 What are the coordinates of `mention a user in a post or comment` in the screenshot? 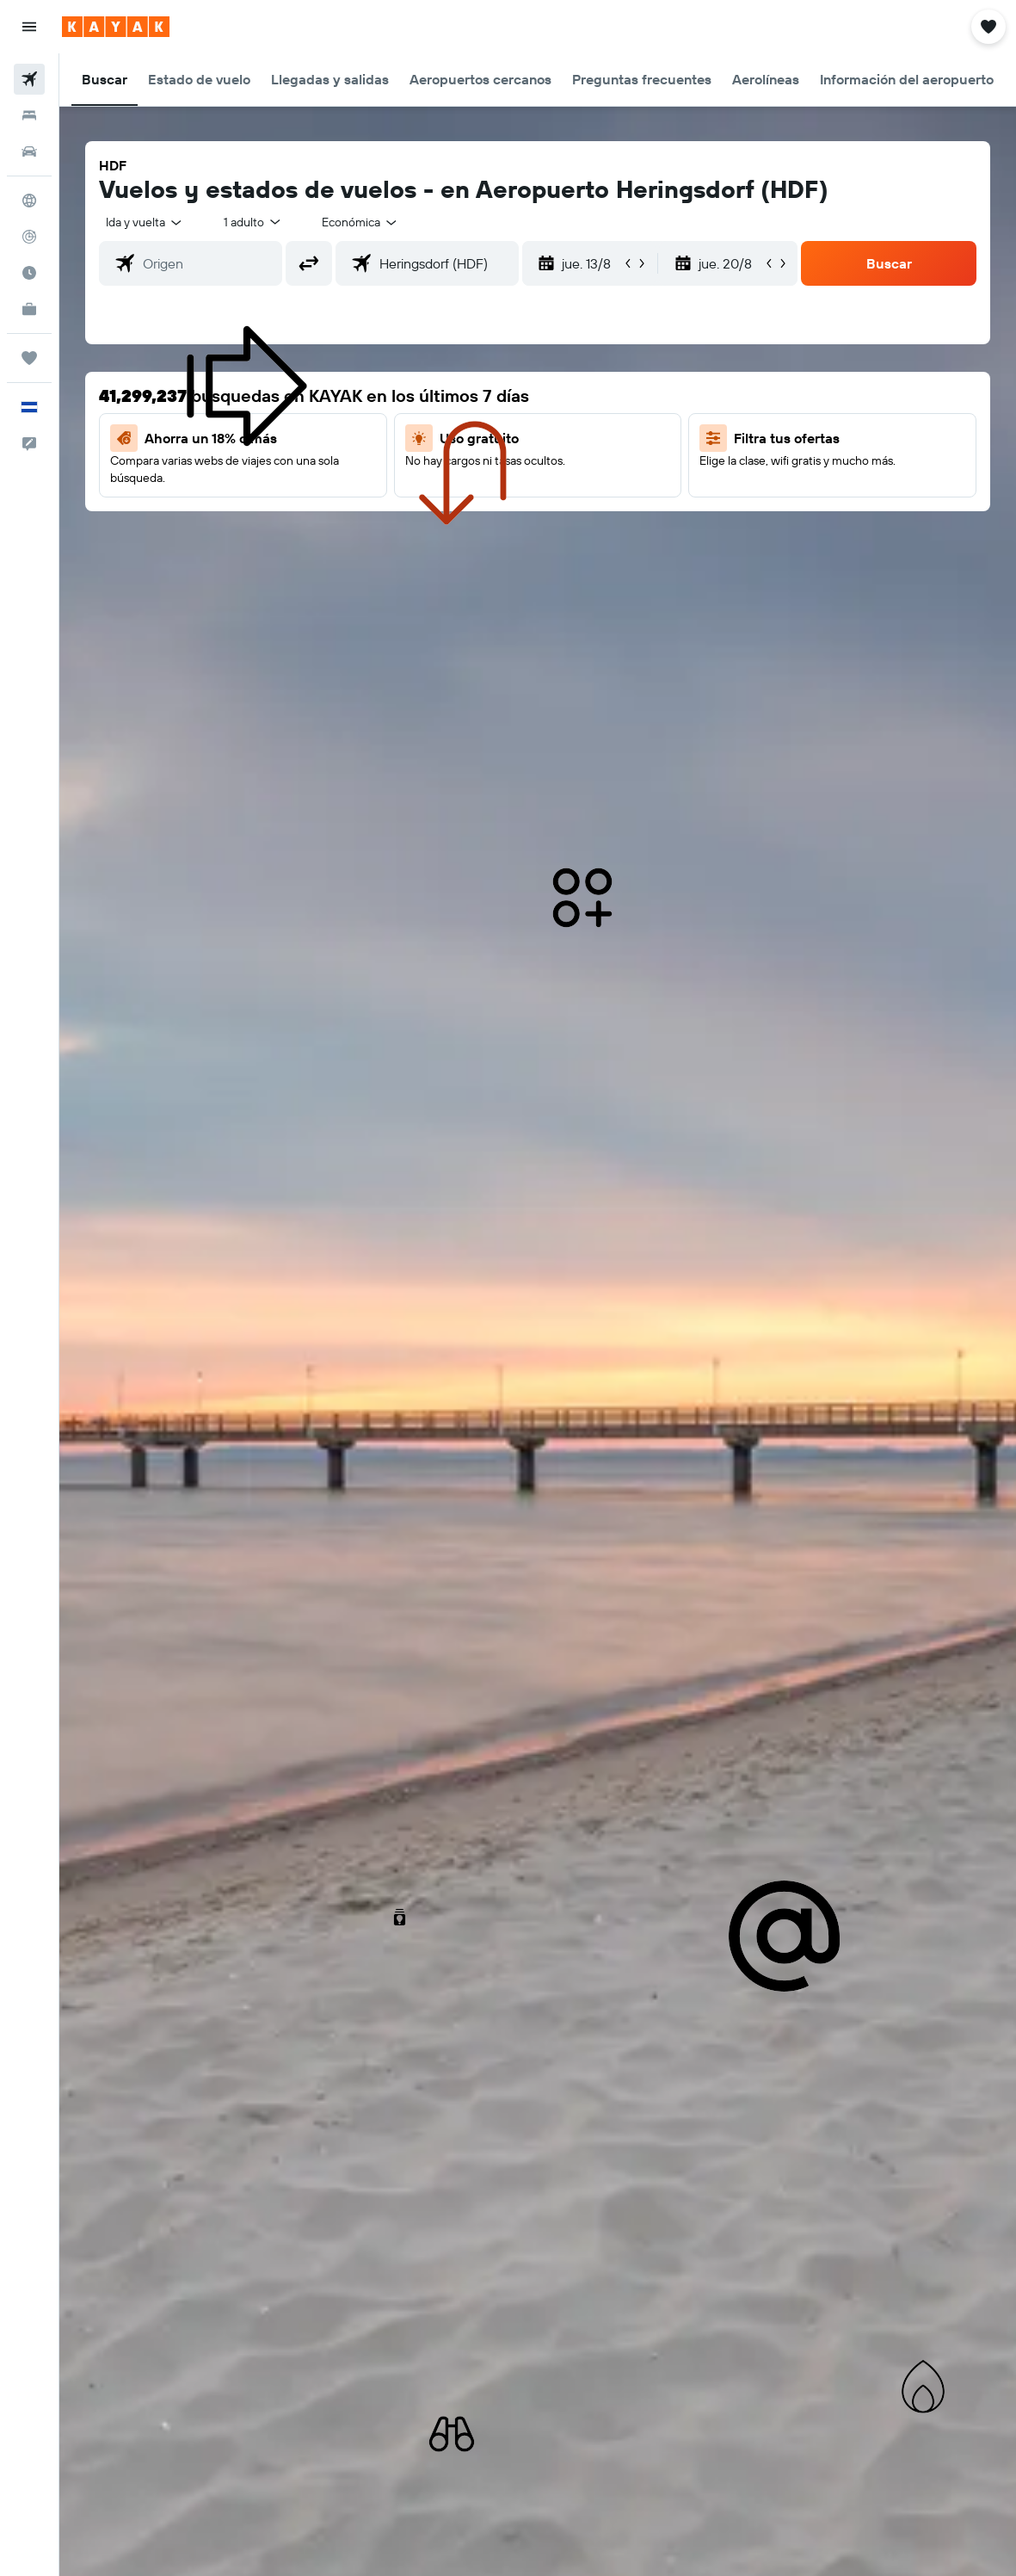 It's located at (784, 1936).